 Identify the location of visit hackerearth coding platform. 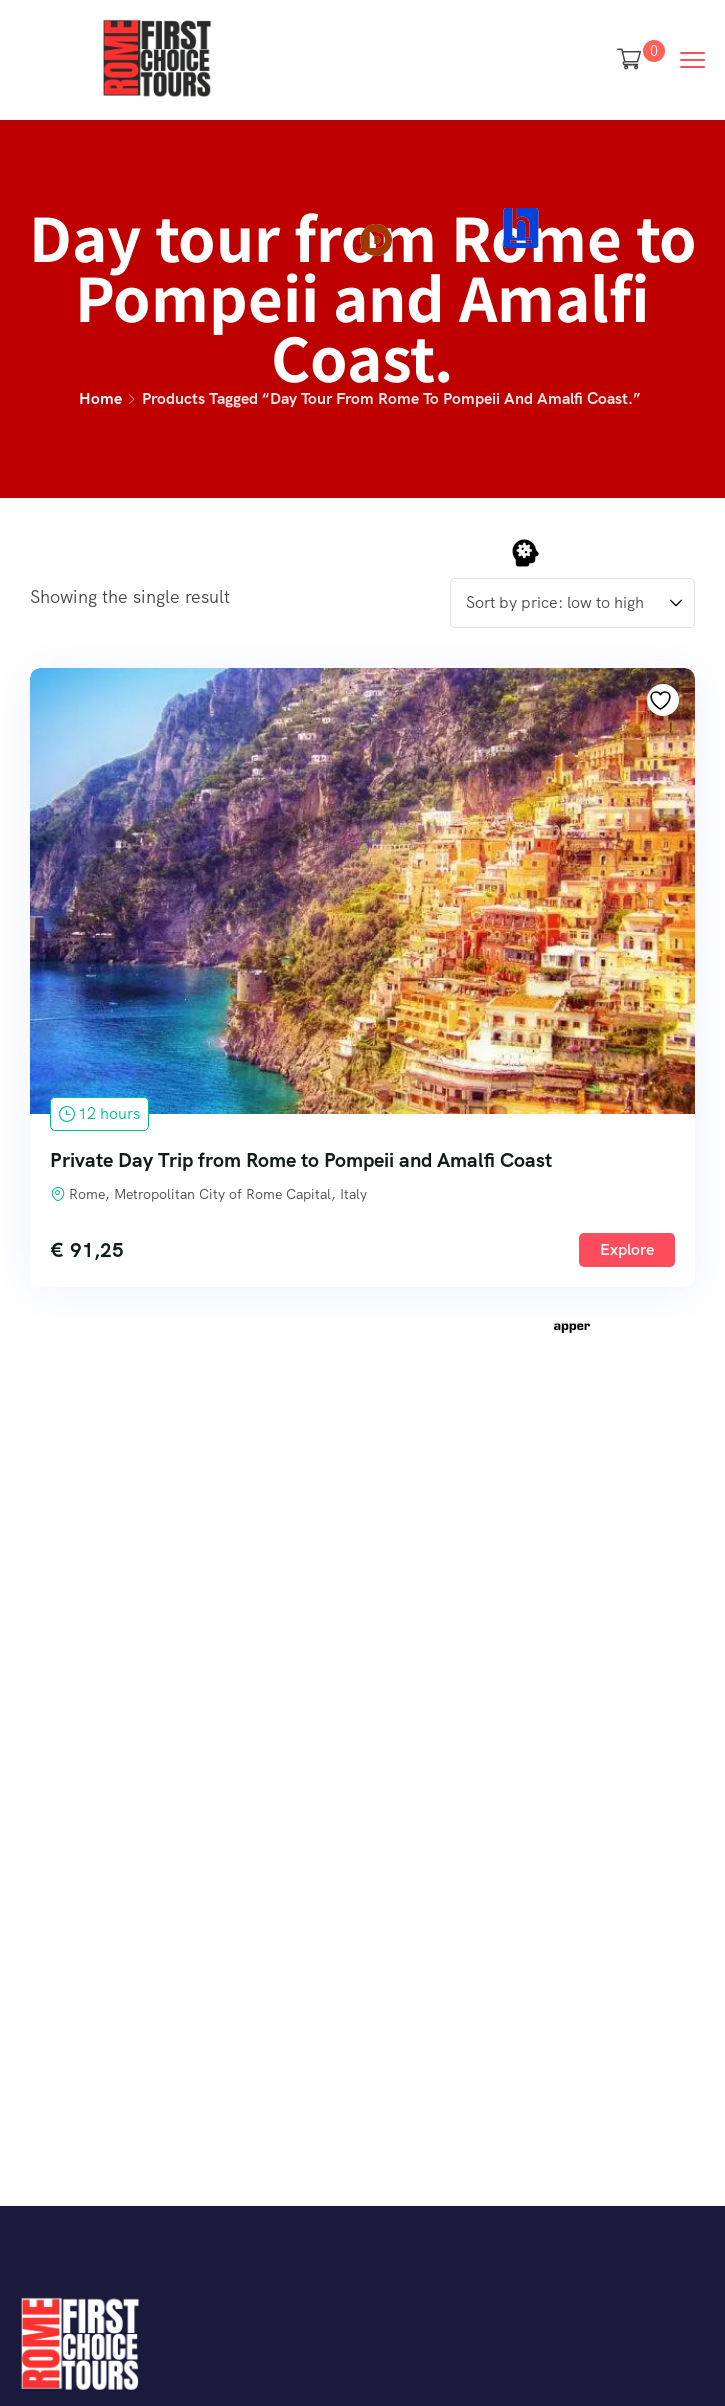
(521, 228).